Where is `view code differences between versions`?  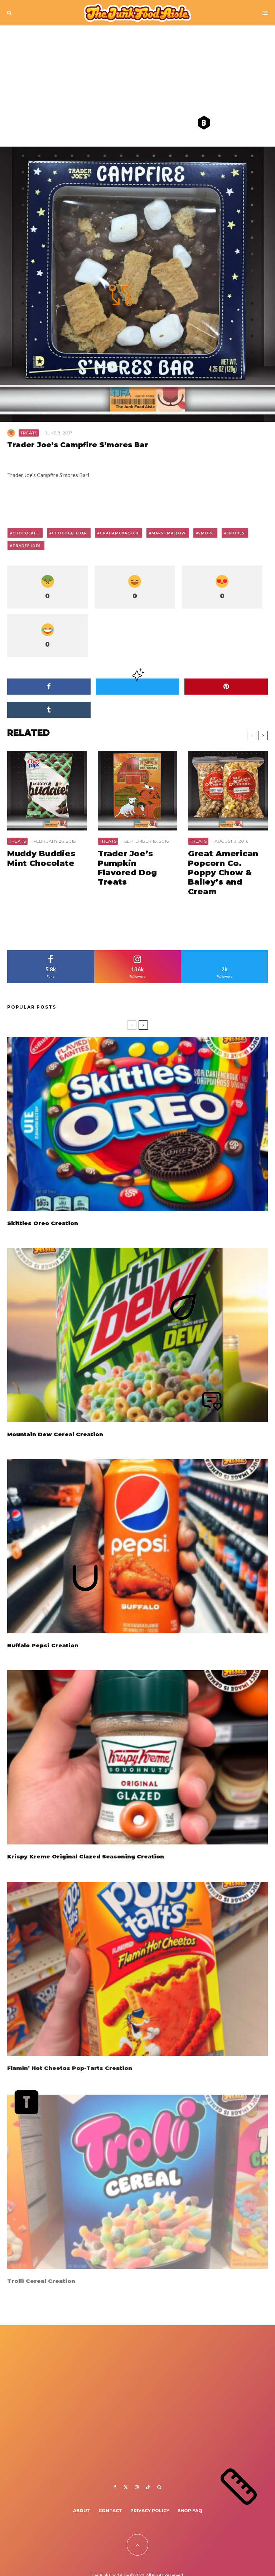 view code differences between versions is located at coordinates (121, 295).